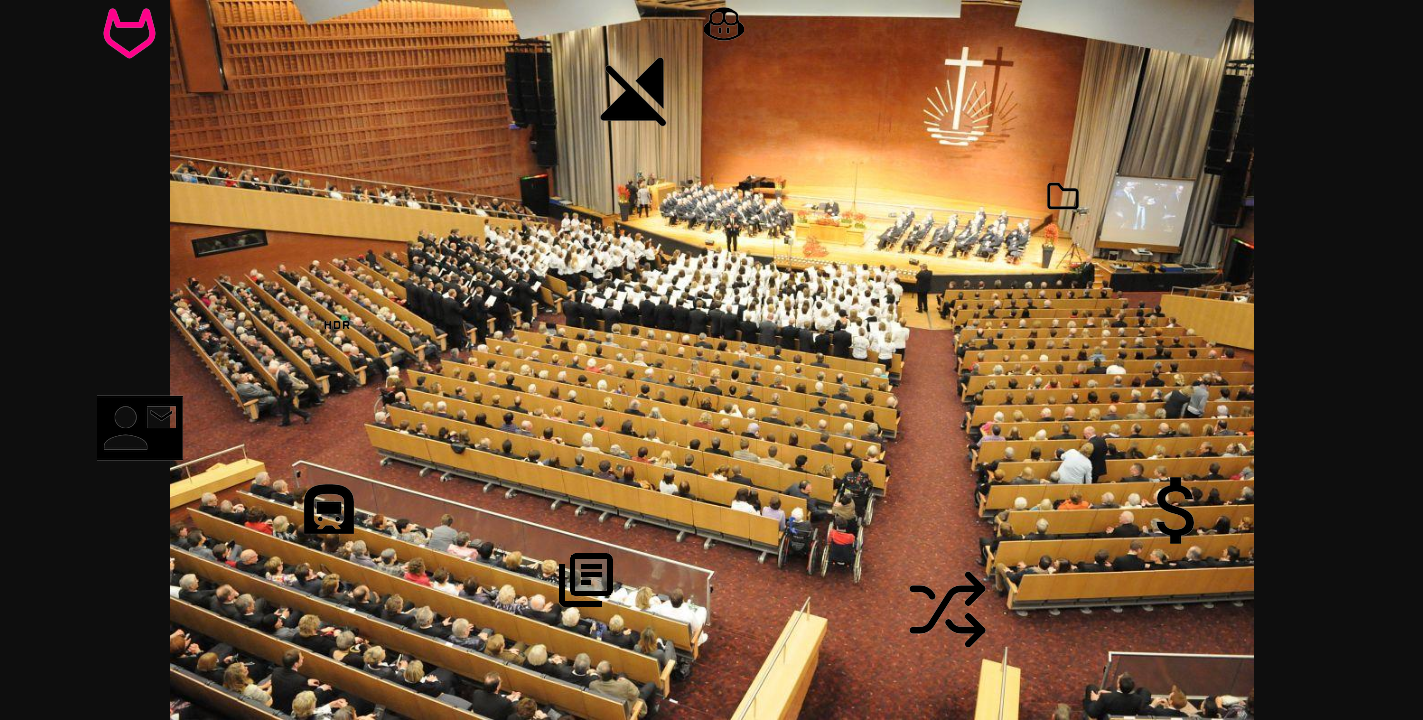 The image size is (1423, 720). I want to click on indicates no cellular signal or mobile data unavailable, so click(633, 90).